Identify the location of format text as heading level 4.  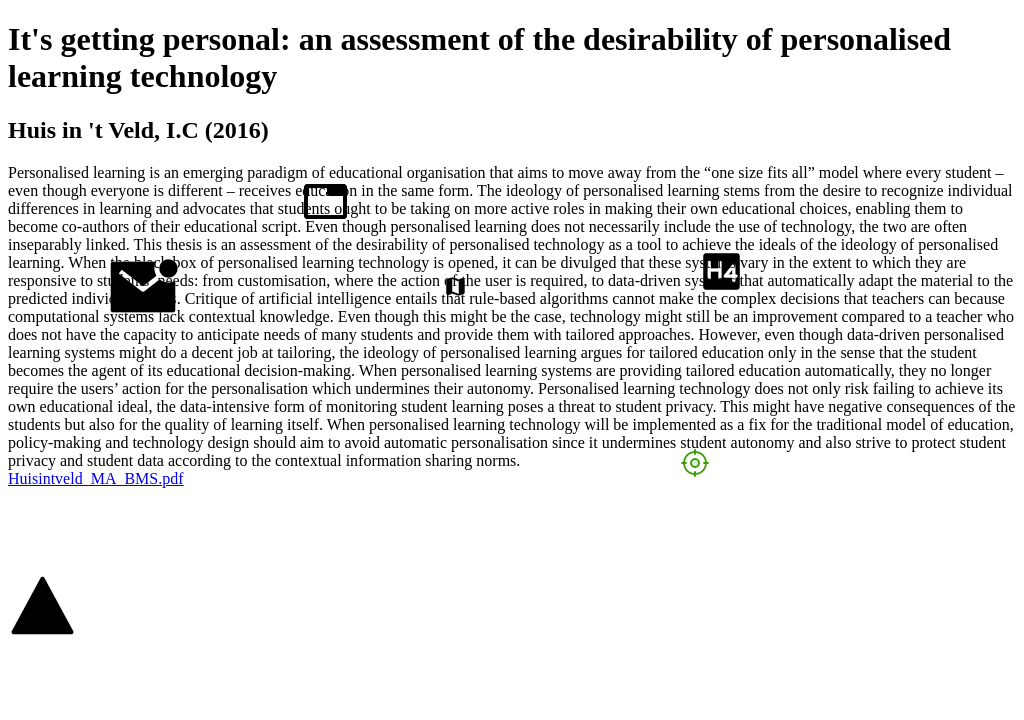
(721, 271).